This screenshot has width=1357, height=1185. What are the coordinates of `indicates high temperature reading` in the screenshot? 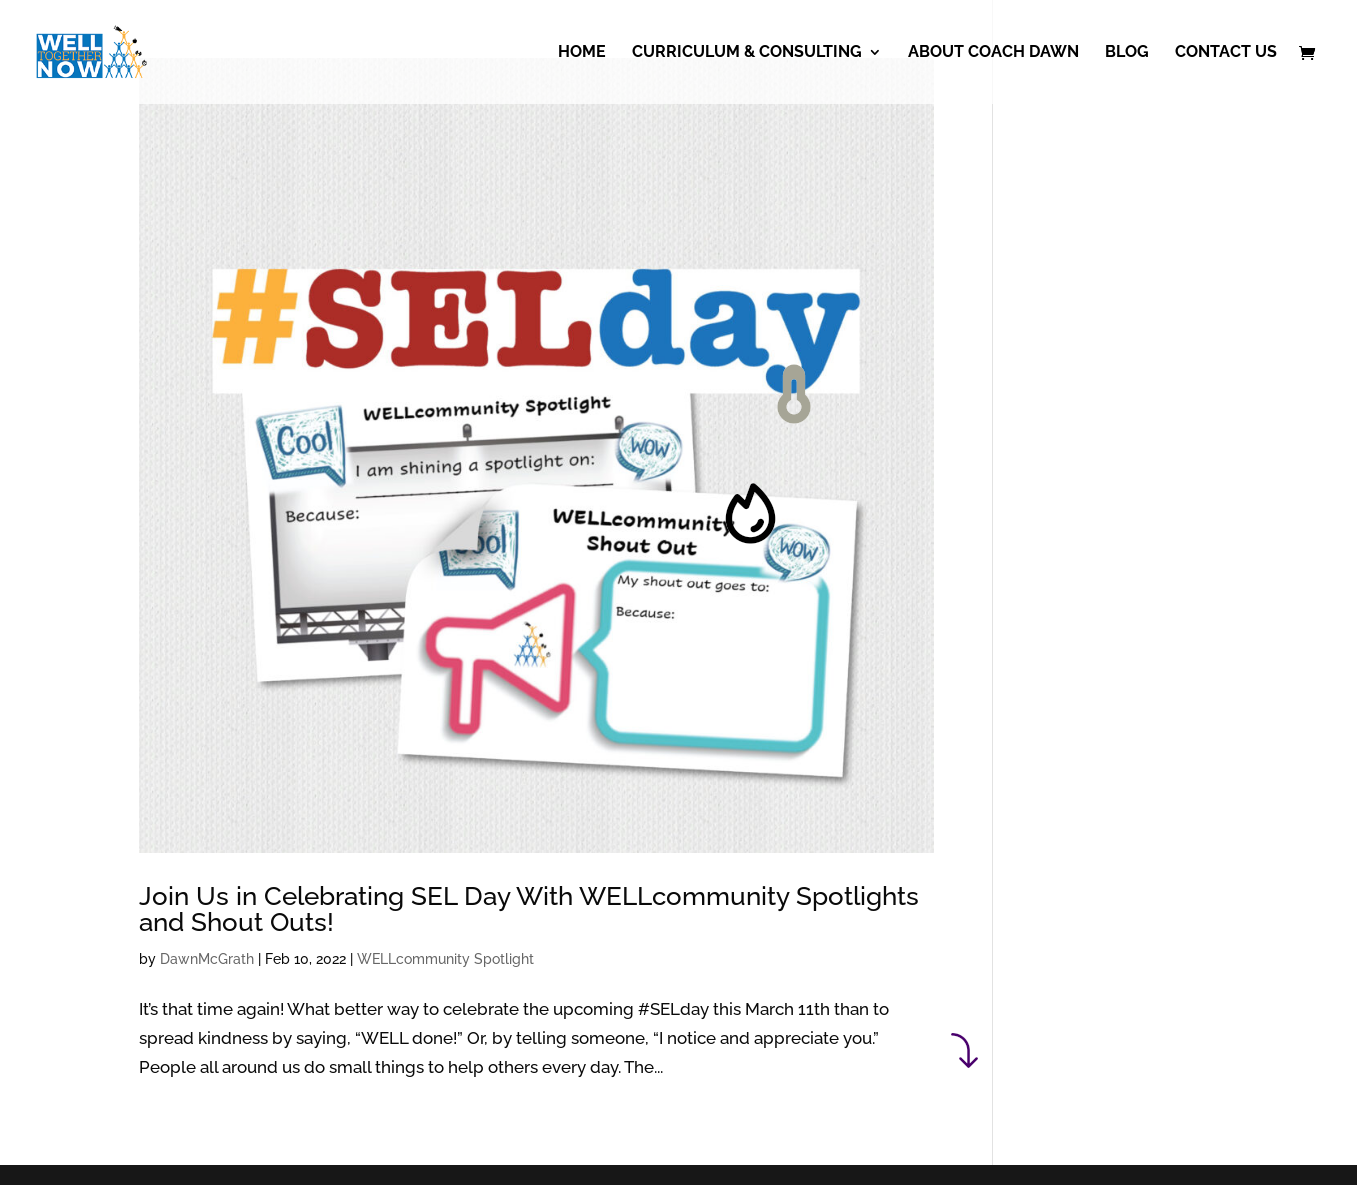 It's located at (794, 394).